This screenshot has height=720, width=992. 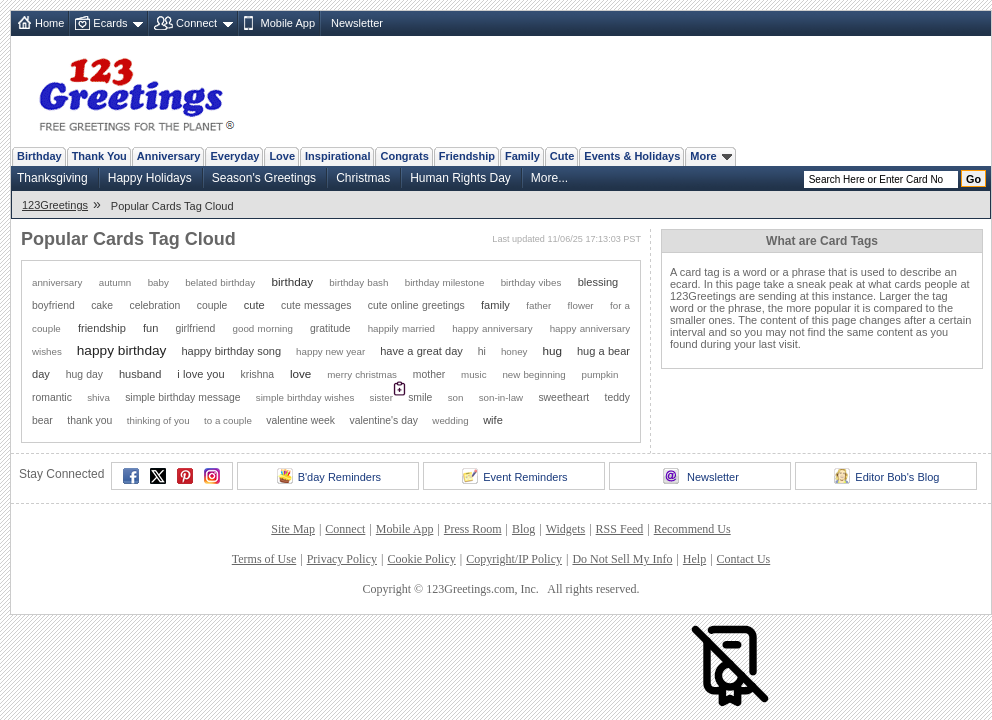 I want to click on certificate or credential unavailable, so click(x=730, y=664).